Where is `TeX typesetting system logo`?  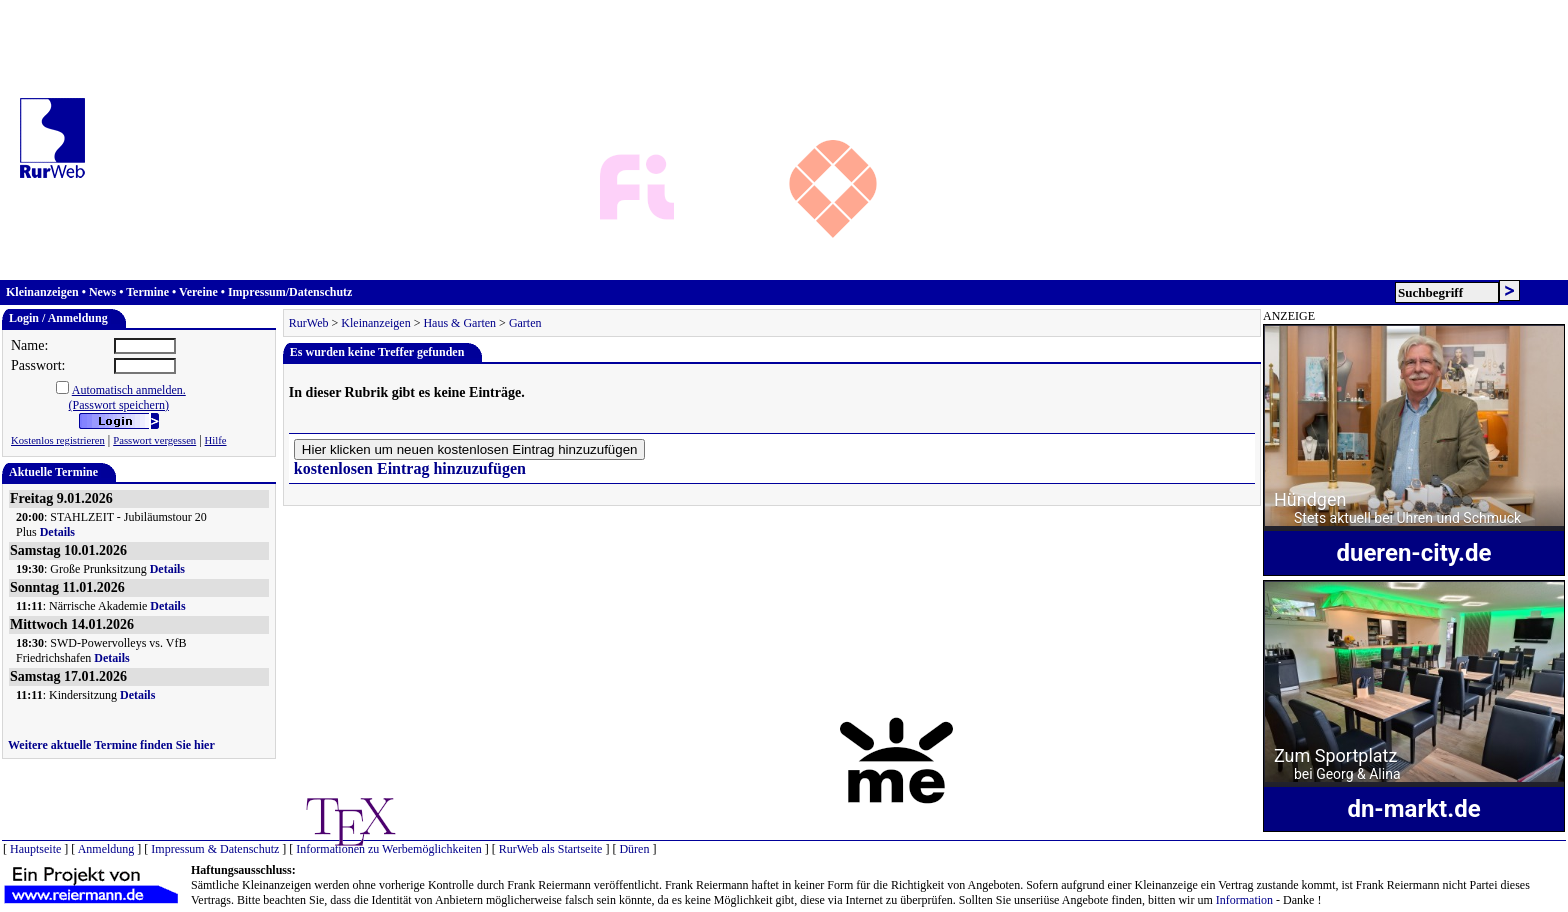
TeX typesetting system logo is located at coordinates (351, 822).